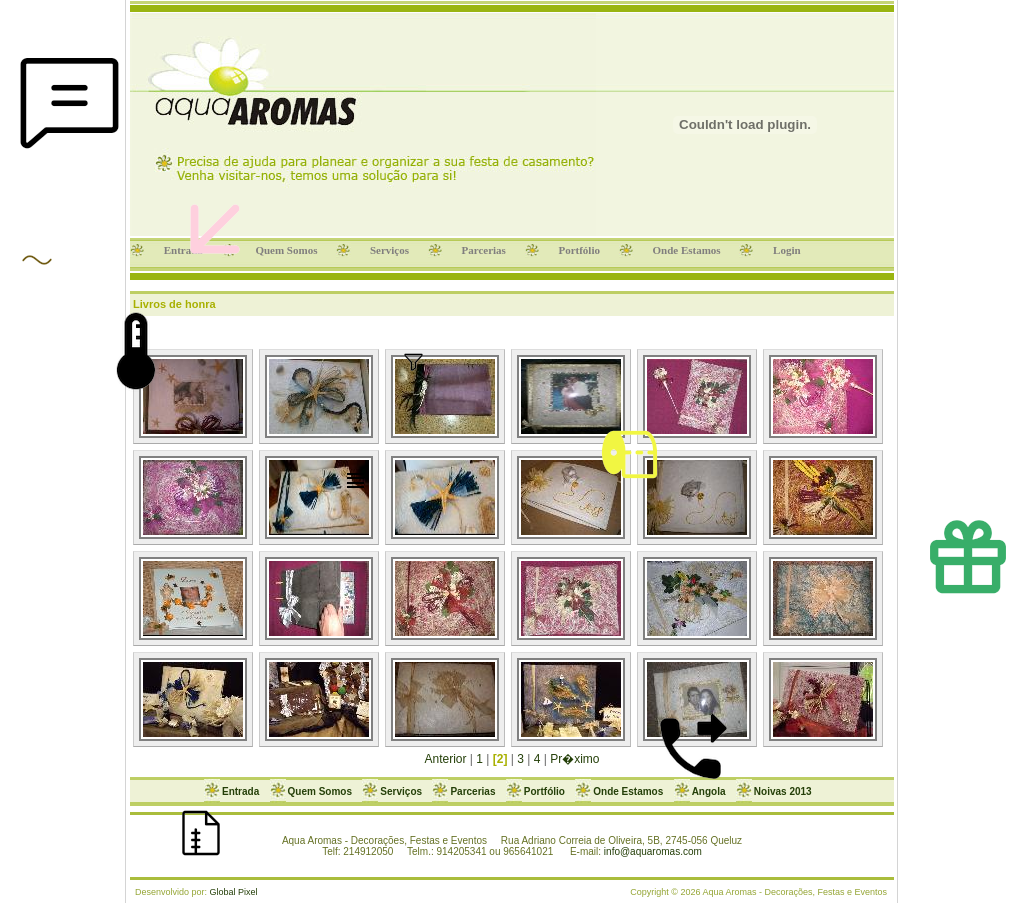 This screenshot has height=903, width=1024. I want to click on view content in headline or list format, so click(355, 480).